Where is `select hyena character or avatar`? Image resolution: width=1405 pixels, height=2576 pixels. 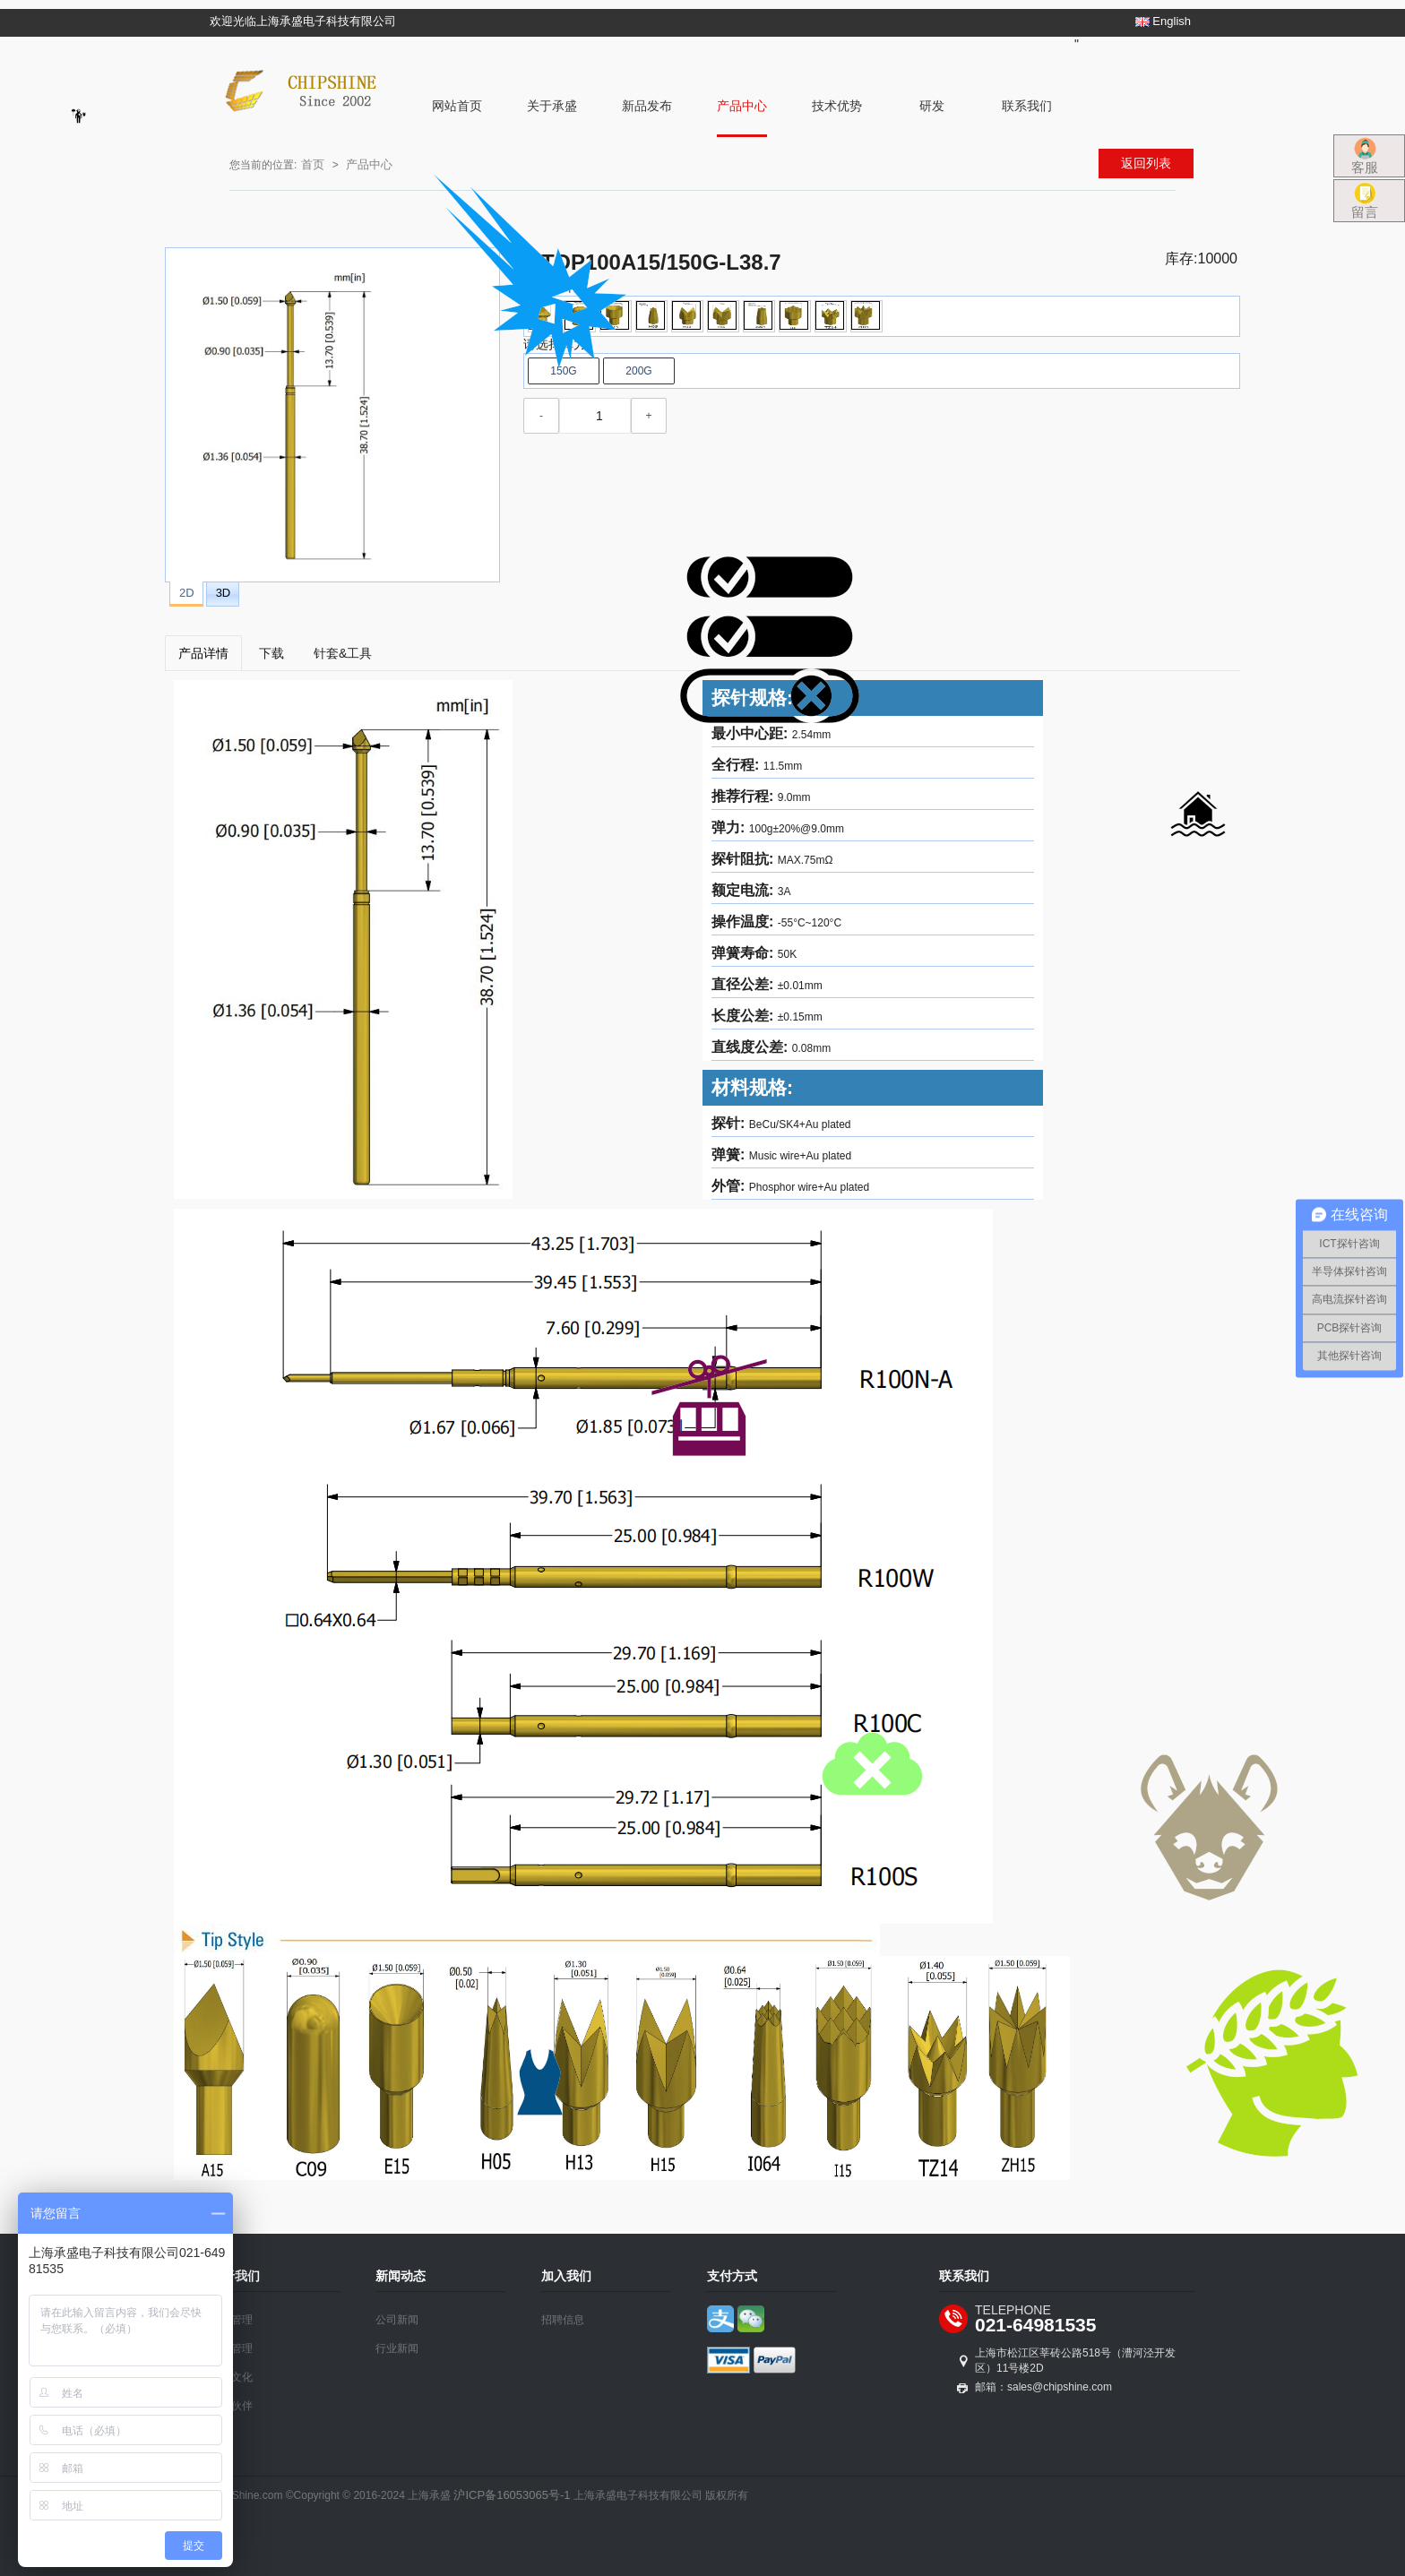 select hyena character or avatar is located at coordinates (1209, 1828).